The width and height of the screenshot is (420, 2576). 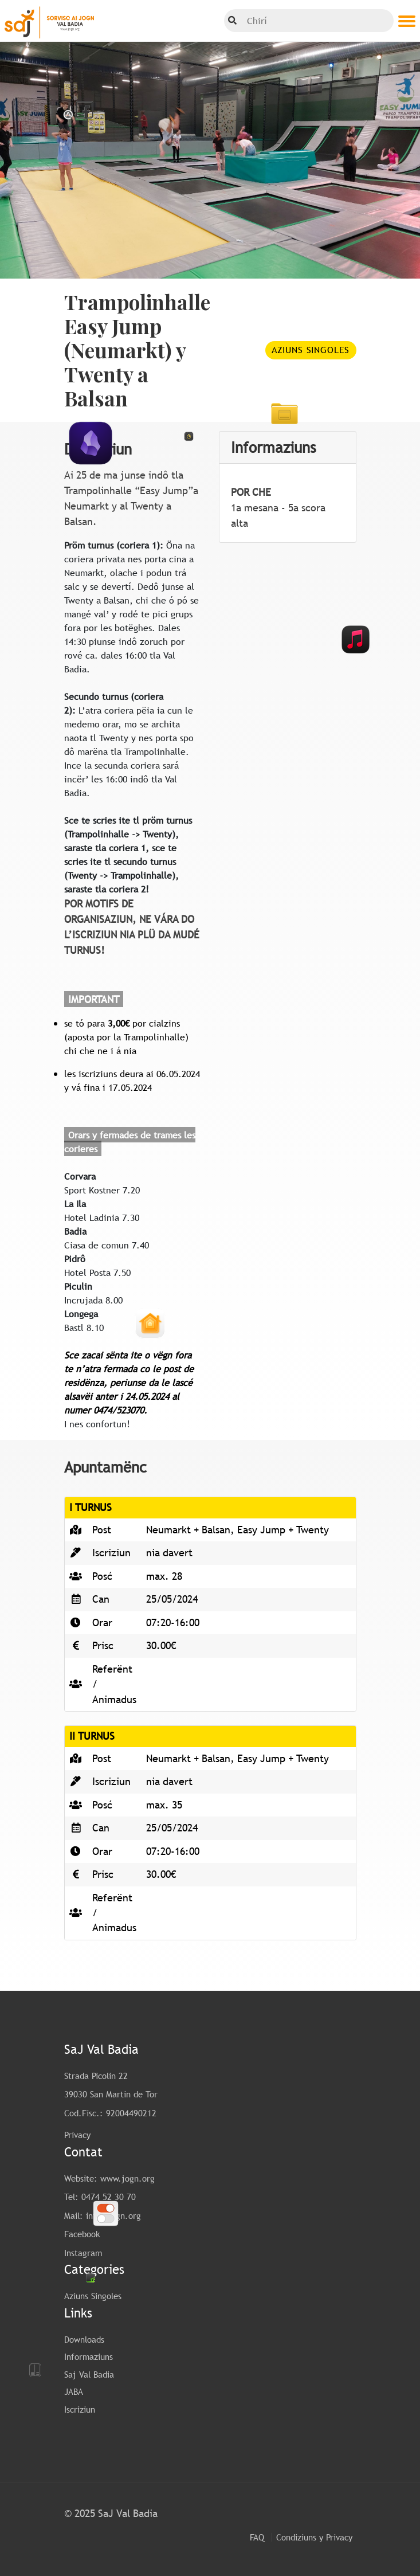 What do you see at coordinates (355, 639) in the screenshot?
I see `open the Apple Music app` at bounding box center [355, 639].